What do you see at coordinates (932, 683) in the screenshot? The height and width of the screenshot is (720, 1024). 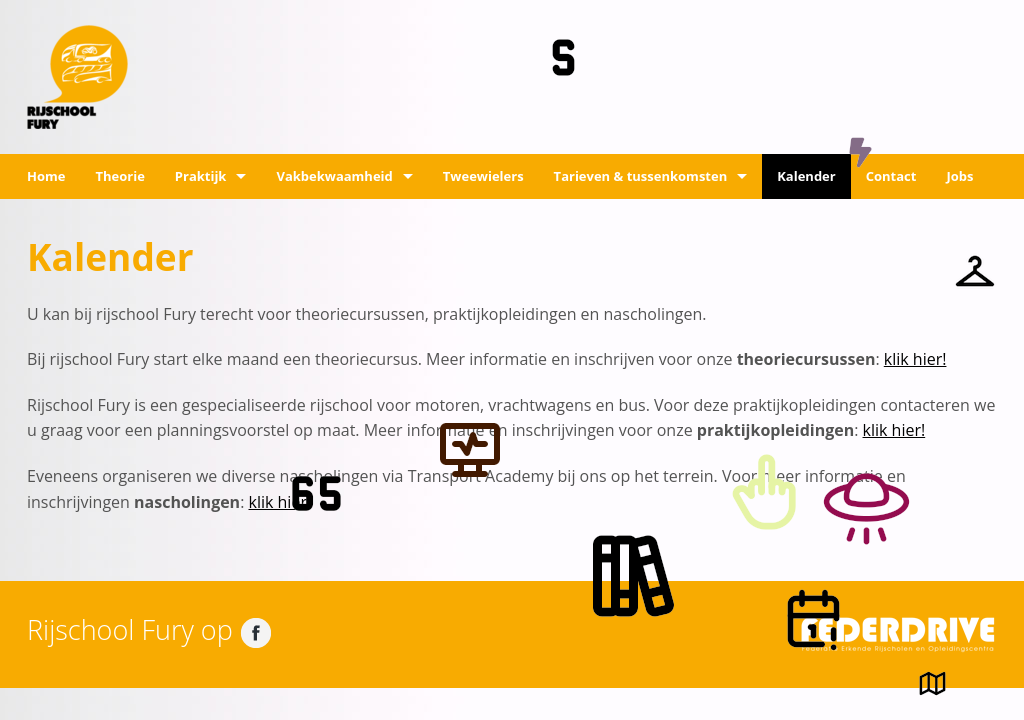 I see `view map or navigation` at bounding box center [932, 683].